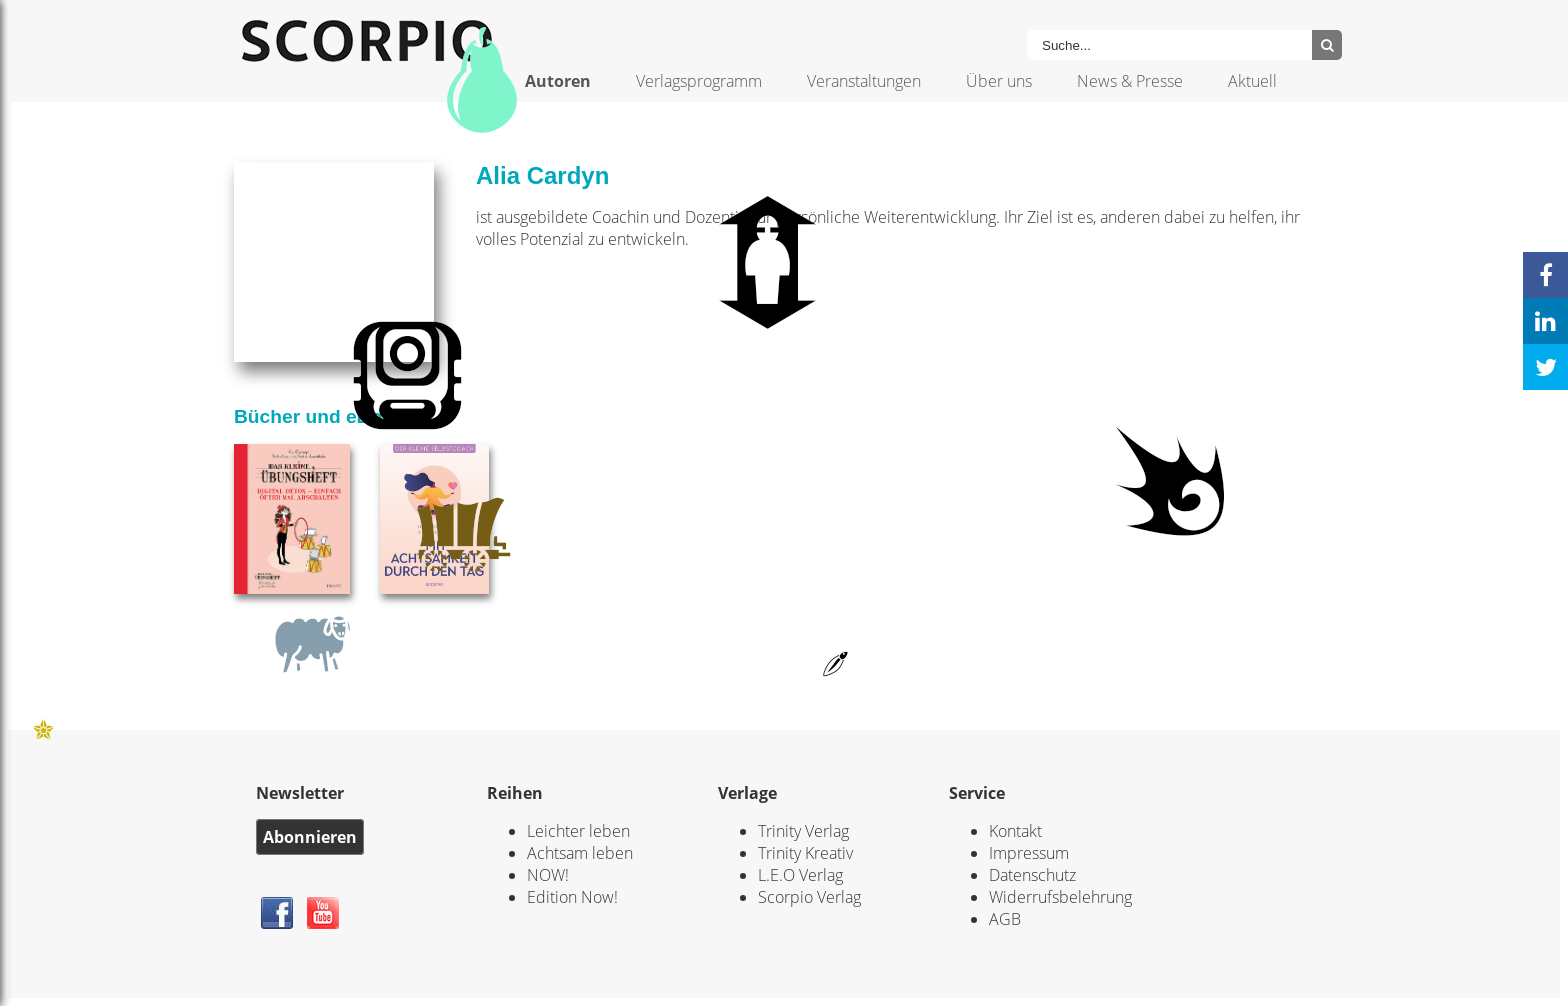 This screenshot has height=1006, width=1568. I want to click on select pear as your game fruit or character, so click(482, 80).